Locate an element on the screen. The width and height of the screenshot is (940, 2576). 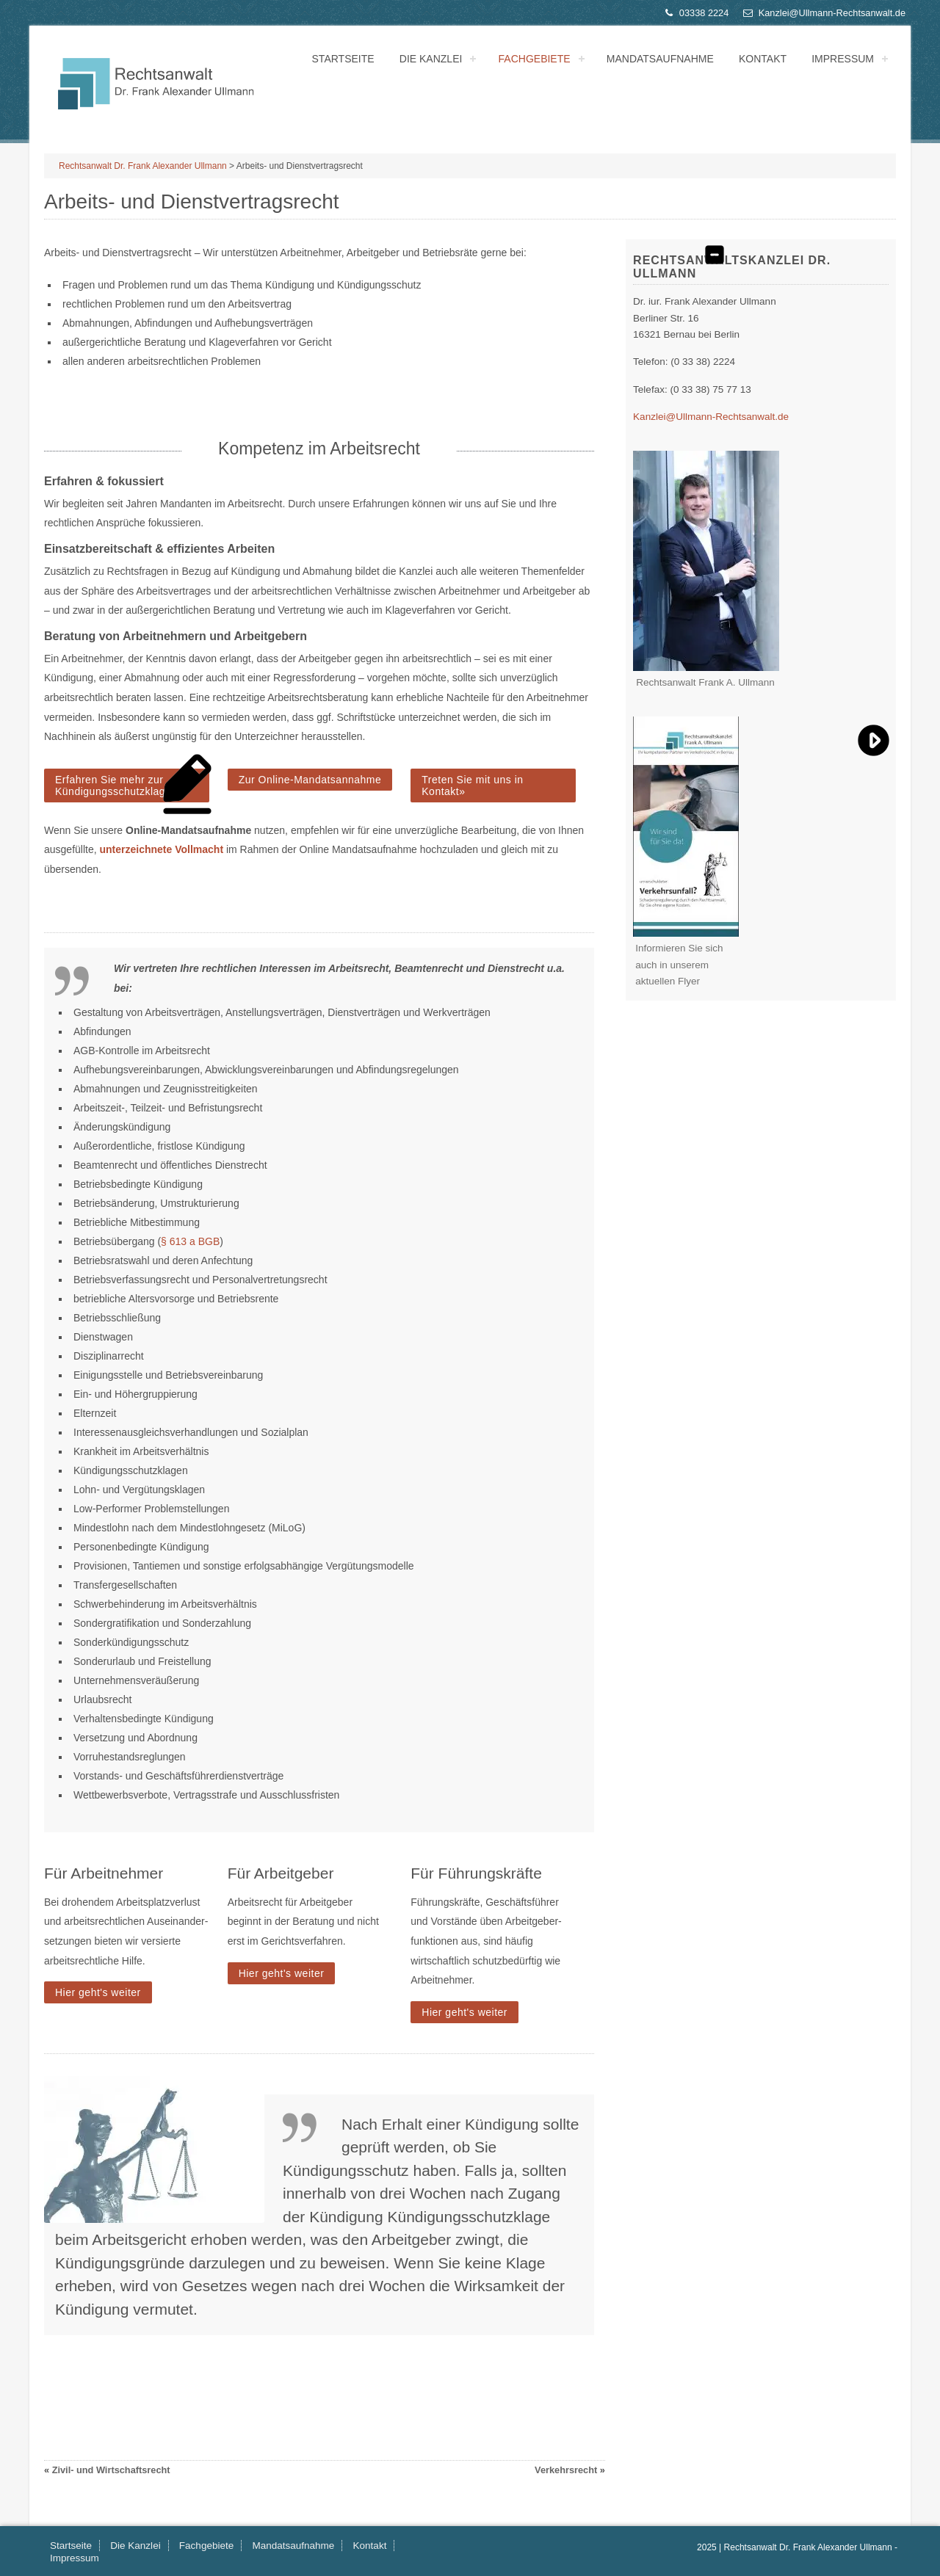
edit content or text is located at coordinates (187, 784).